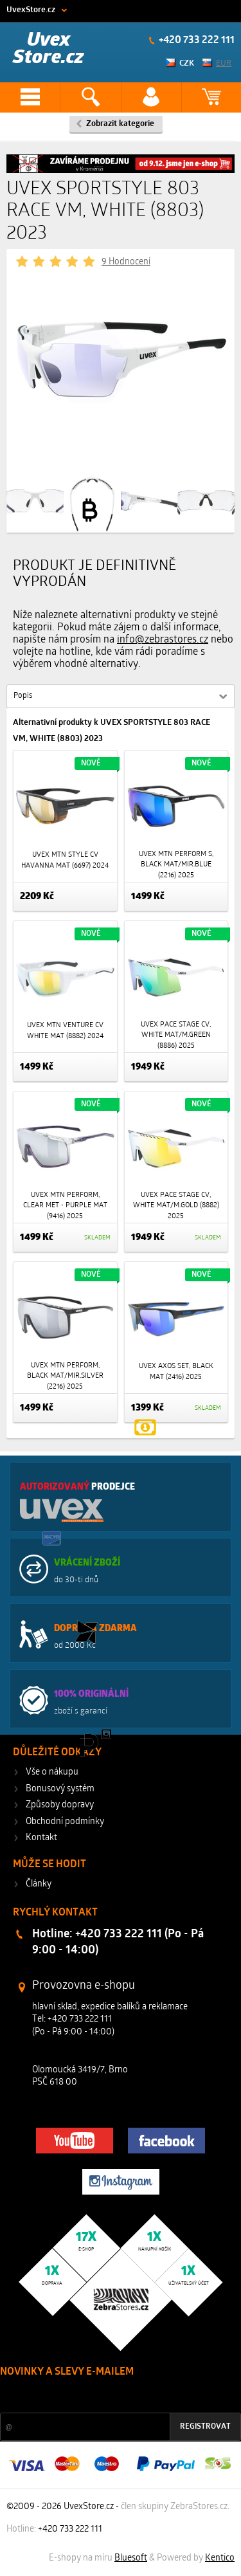 The height and width of the screenshot is (2576, 241). Describe the element at coordinates (90, 510) in the screenshot. I see `view bitcoin balance or wallet` at that location.